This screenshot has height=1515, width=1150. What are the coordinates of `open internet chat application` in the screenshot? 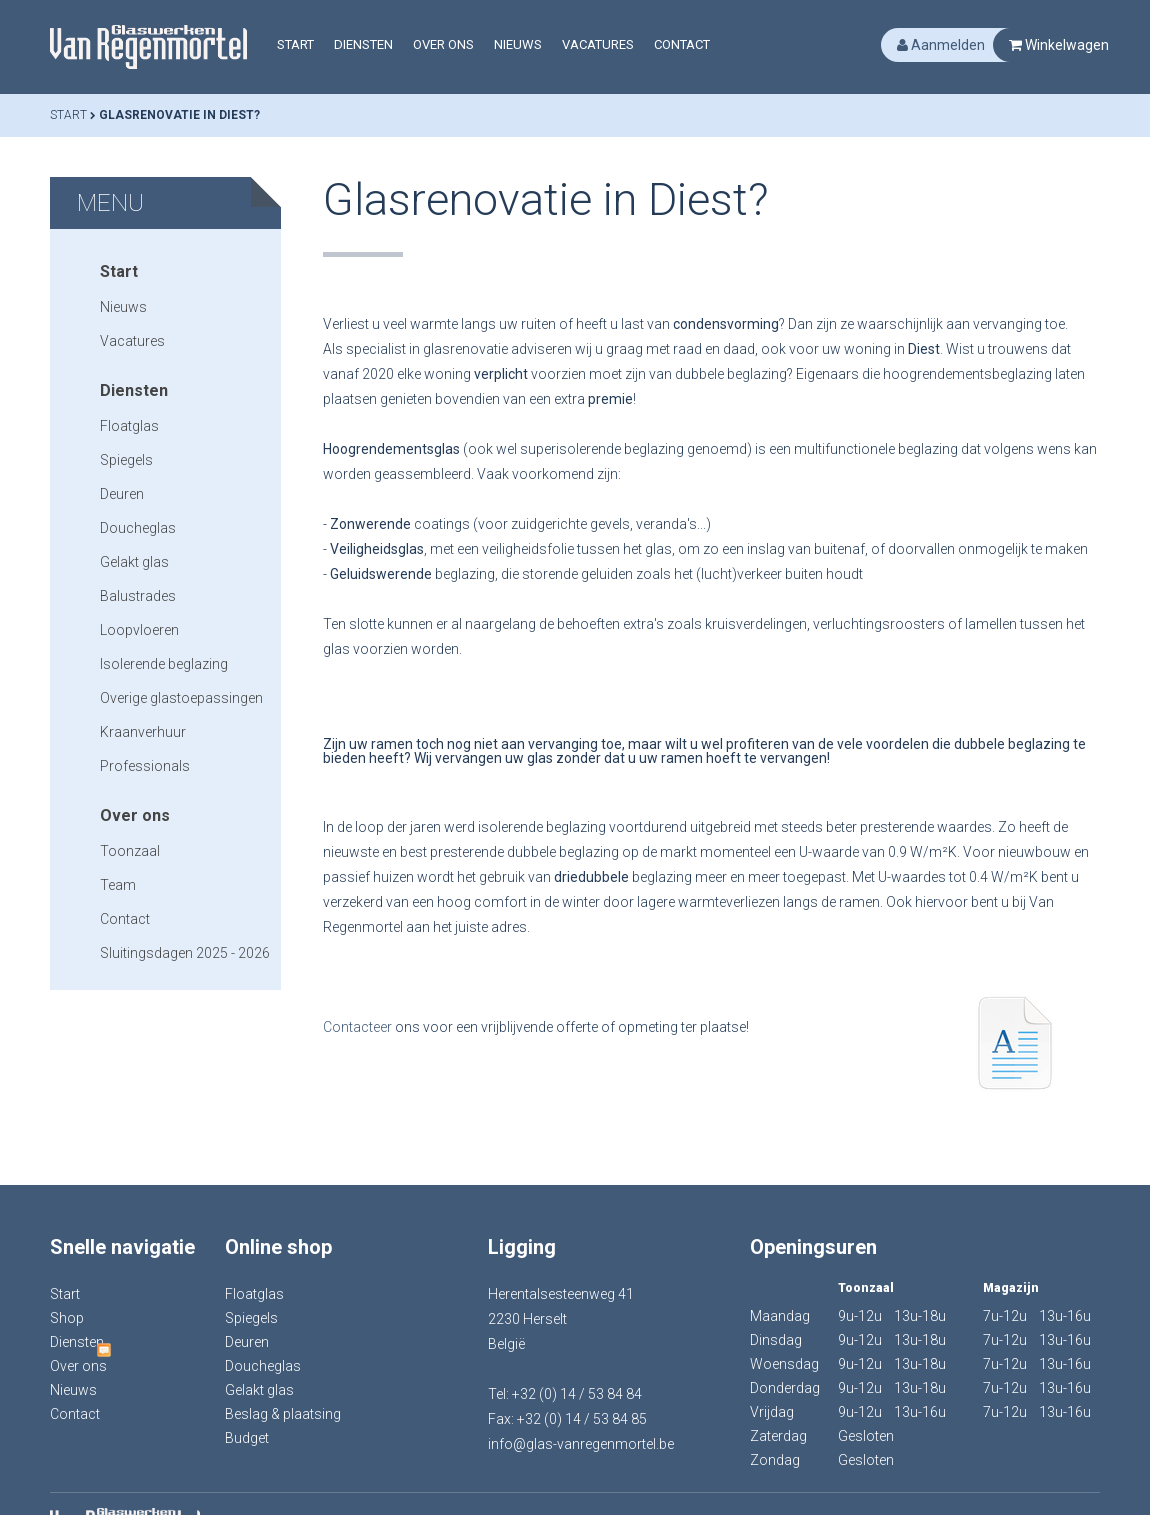 It's located at (104, 1350).